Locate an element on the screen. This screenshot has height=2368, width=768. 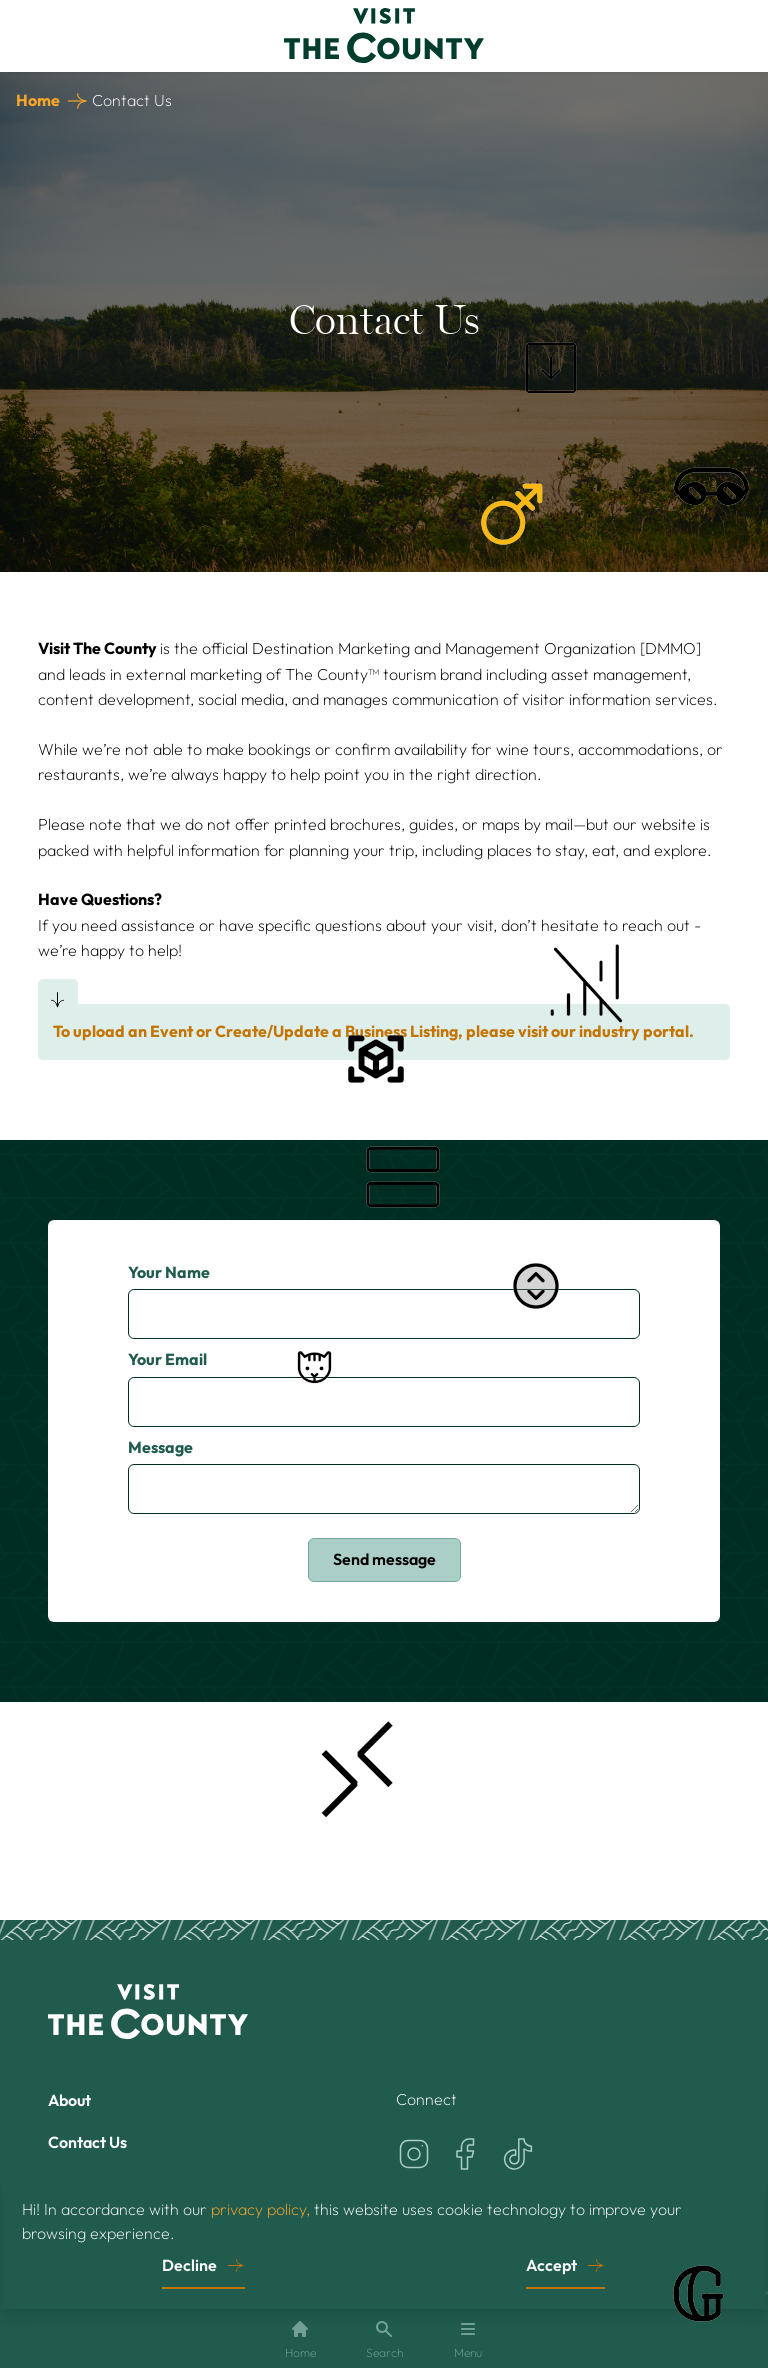
indicates transgender identity option is located at coordinates (513, 513).